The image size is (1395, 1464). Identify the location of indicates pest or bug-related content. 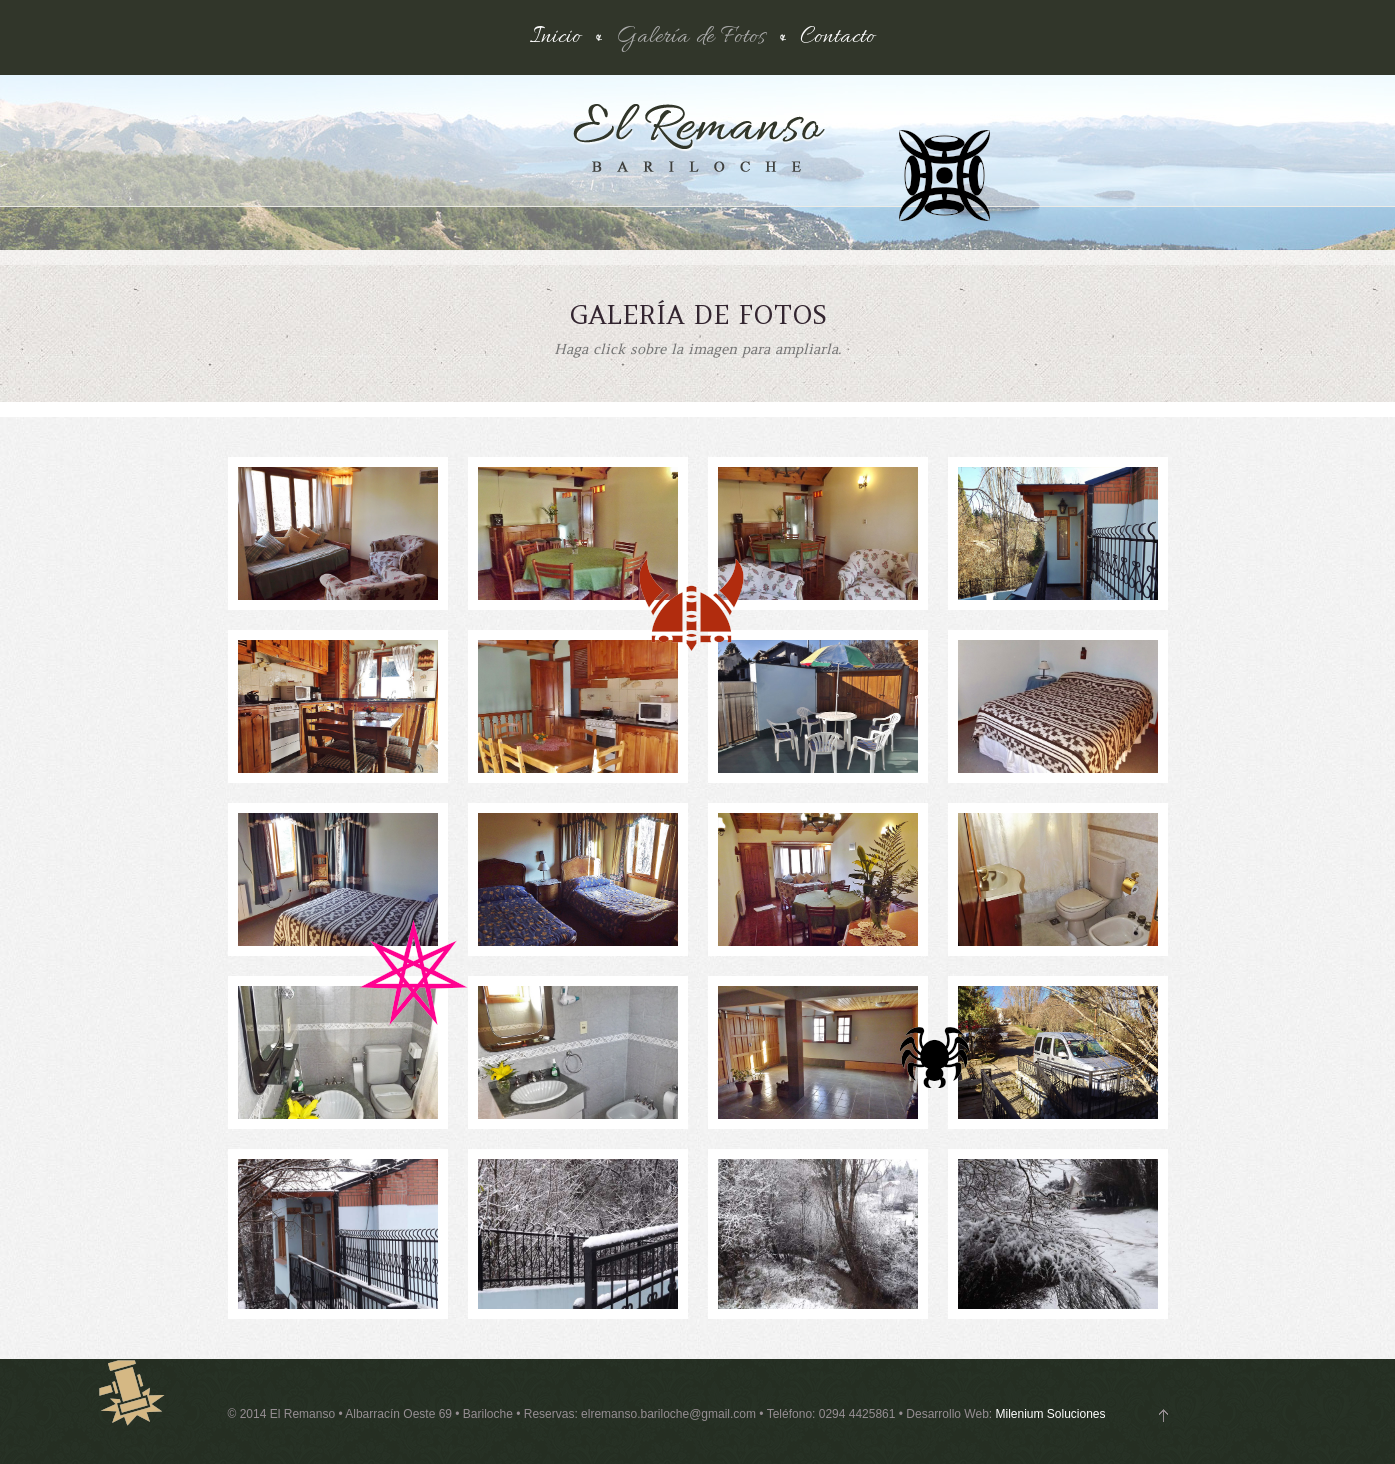
(934, 1055).